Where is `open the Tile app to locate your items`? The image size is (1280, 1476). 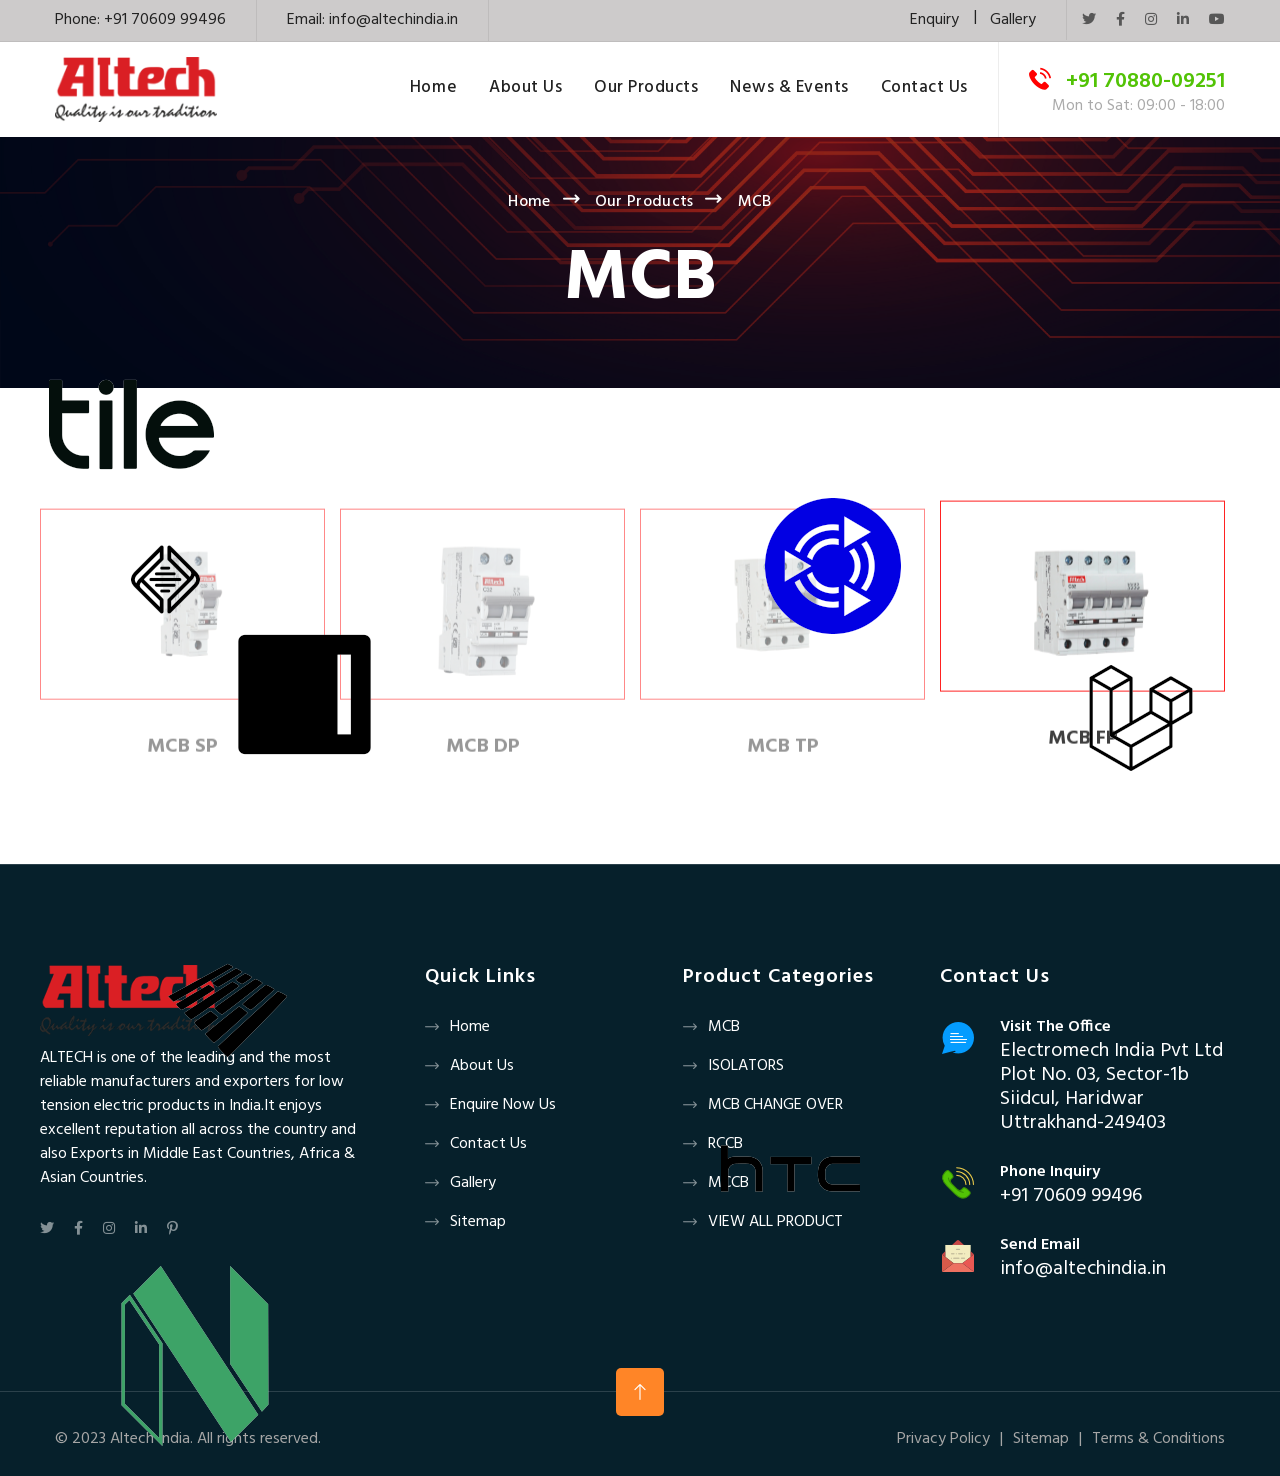
open the Tile app to locate your items is located at coordinates (131, 424).